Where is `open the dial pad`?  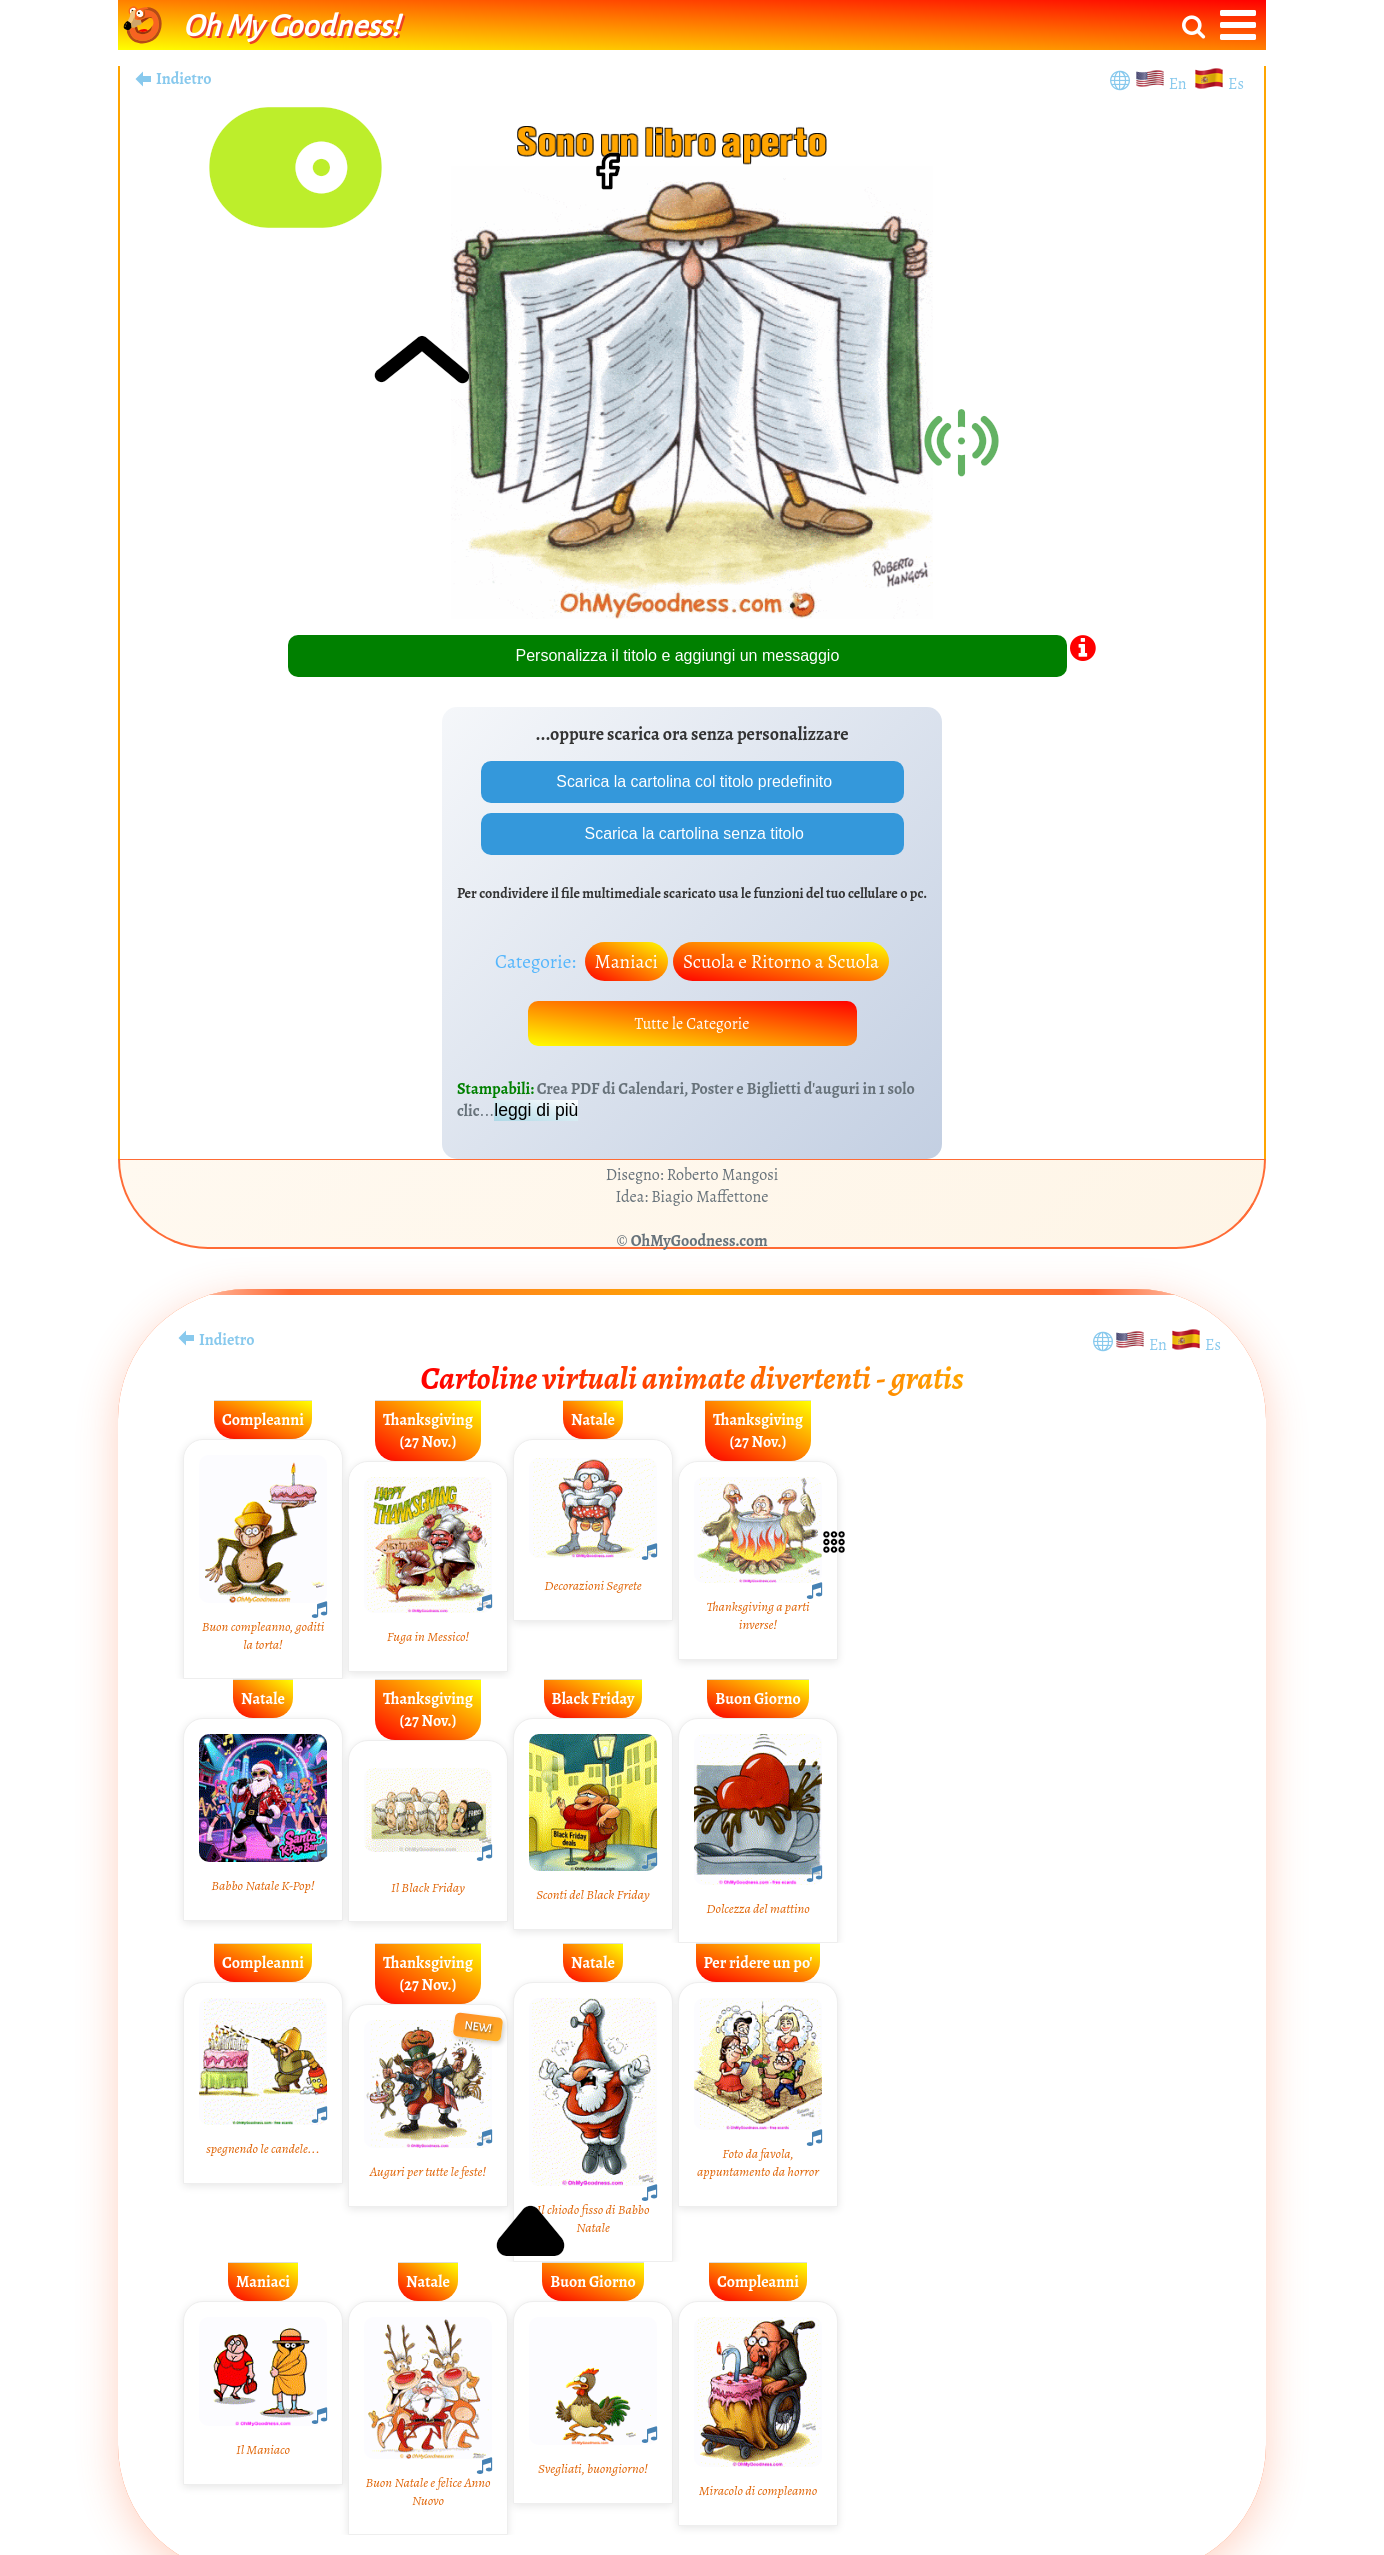 open the dial pad is located at coordinates (834, 1542).